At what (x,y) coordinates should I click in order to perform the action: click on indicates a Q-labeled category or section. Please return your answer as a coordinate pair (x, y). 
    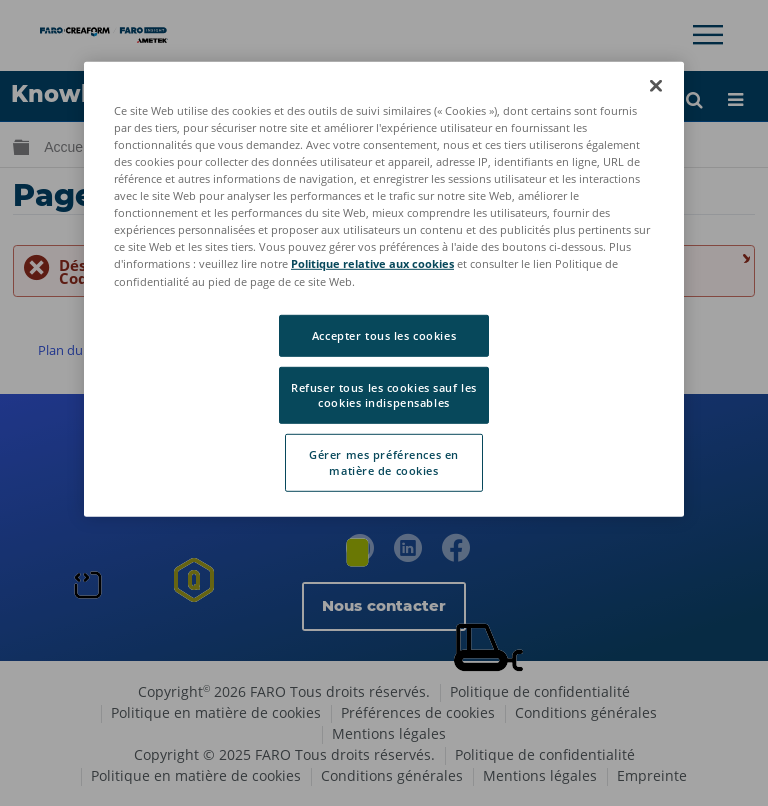
    Looking at the image, I should click on (194, 580).